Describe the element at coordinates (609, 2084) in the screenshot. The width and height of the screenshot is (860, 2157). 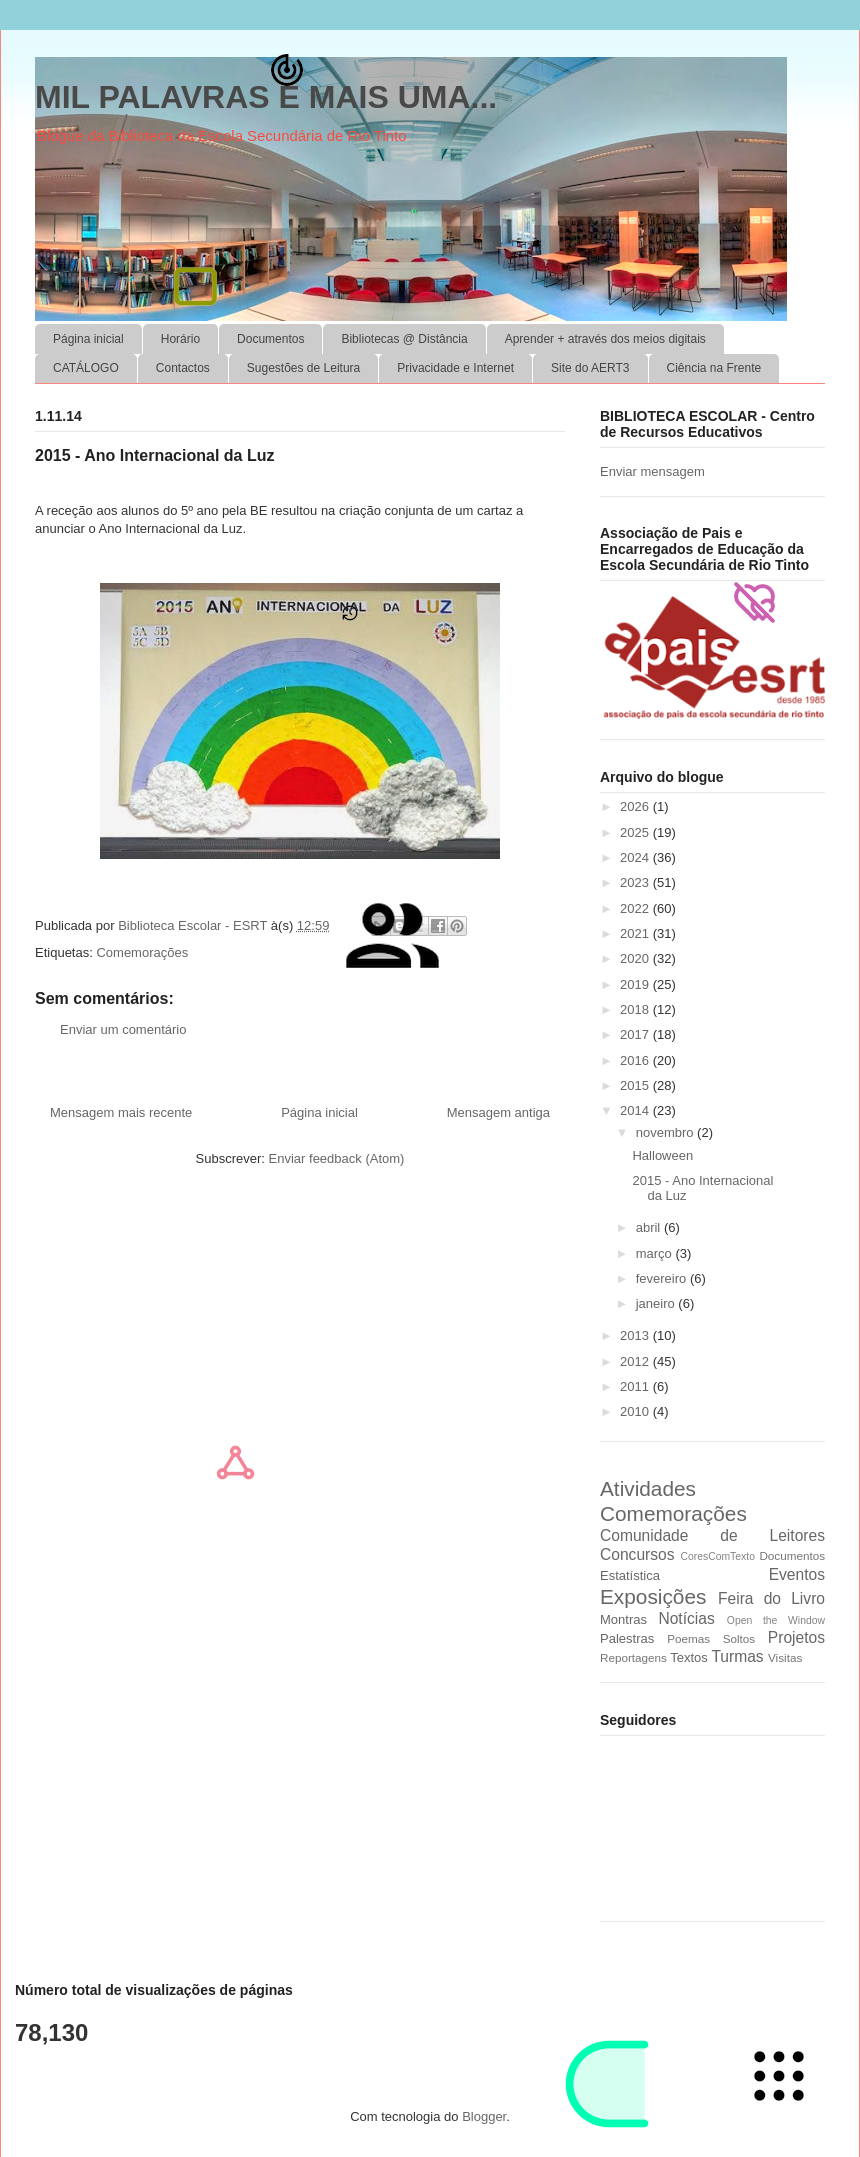
I see `indicates a proper subset relationship in mathematical notation` at that location.